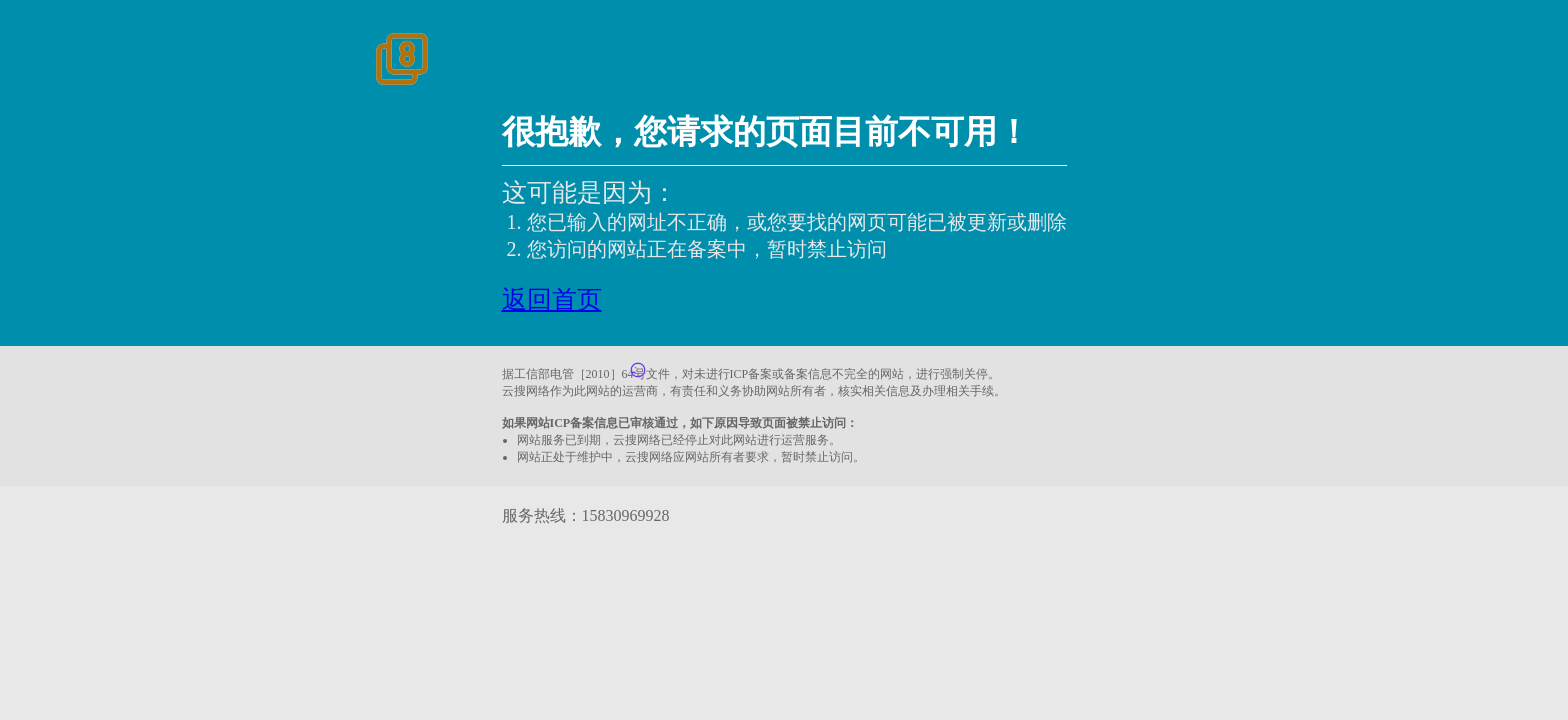 This screenshot has width=1568, height=720. I want to click on view item 8 in a collection, so click(402, 59).